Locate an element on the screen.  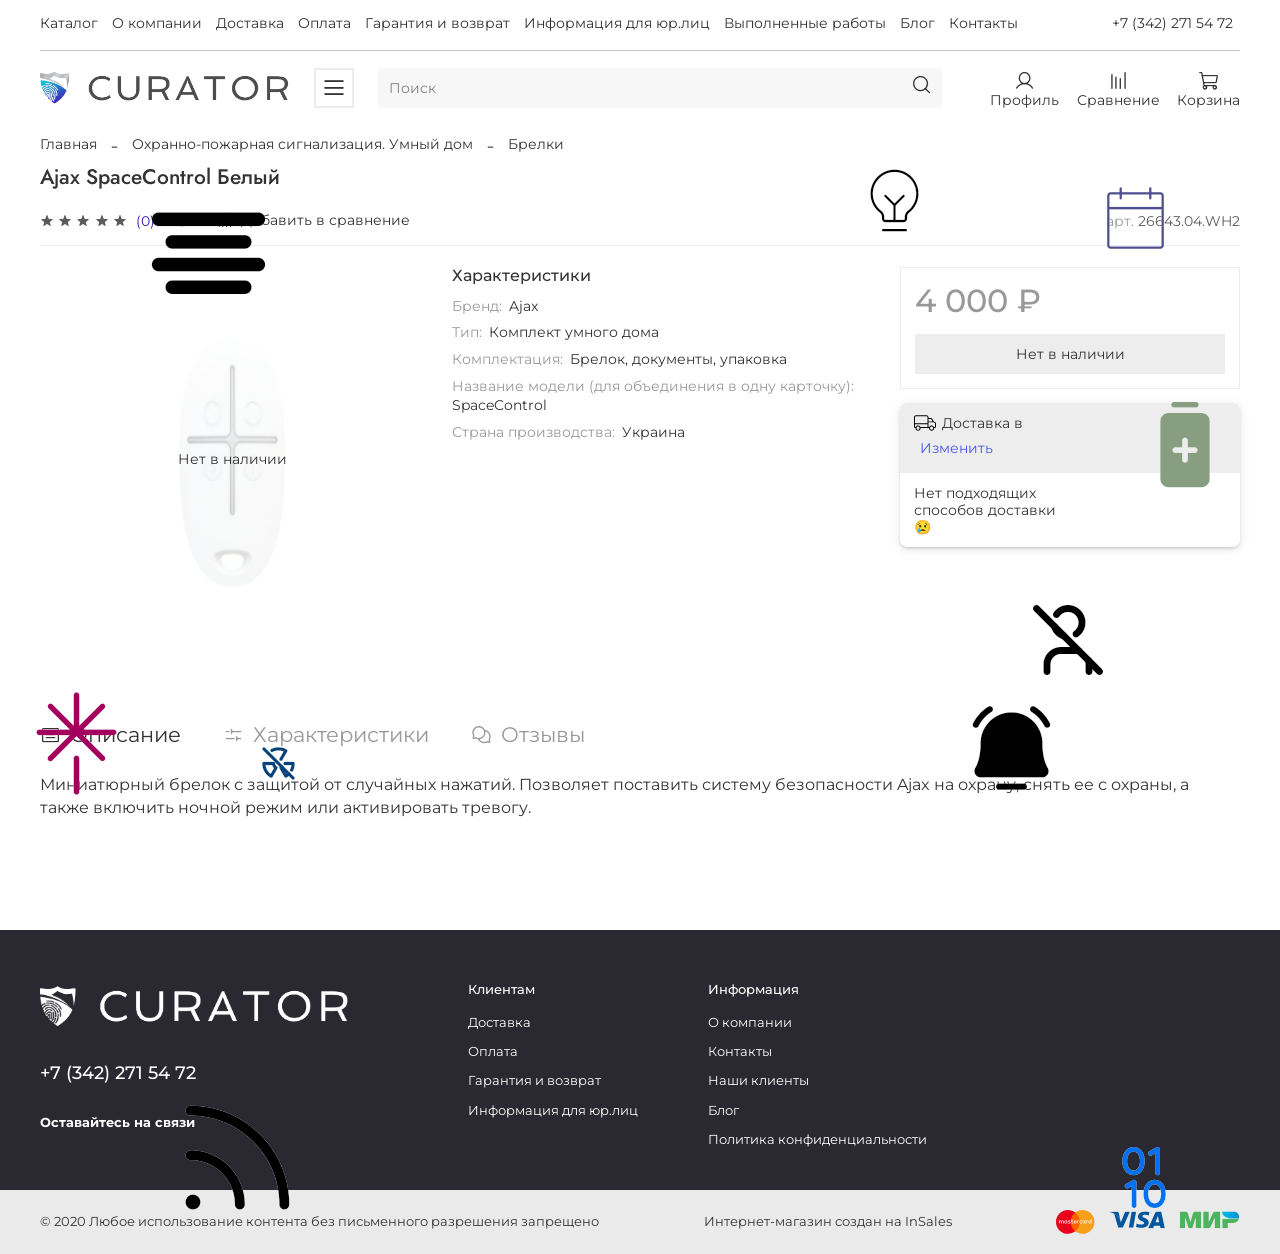
toggle idea or tip suggestions is located at coordinates (894, 200).